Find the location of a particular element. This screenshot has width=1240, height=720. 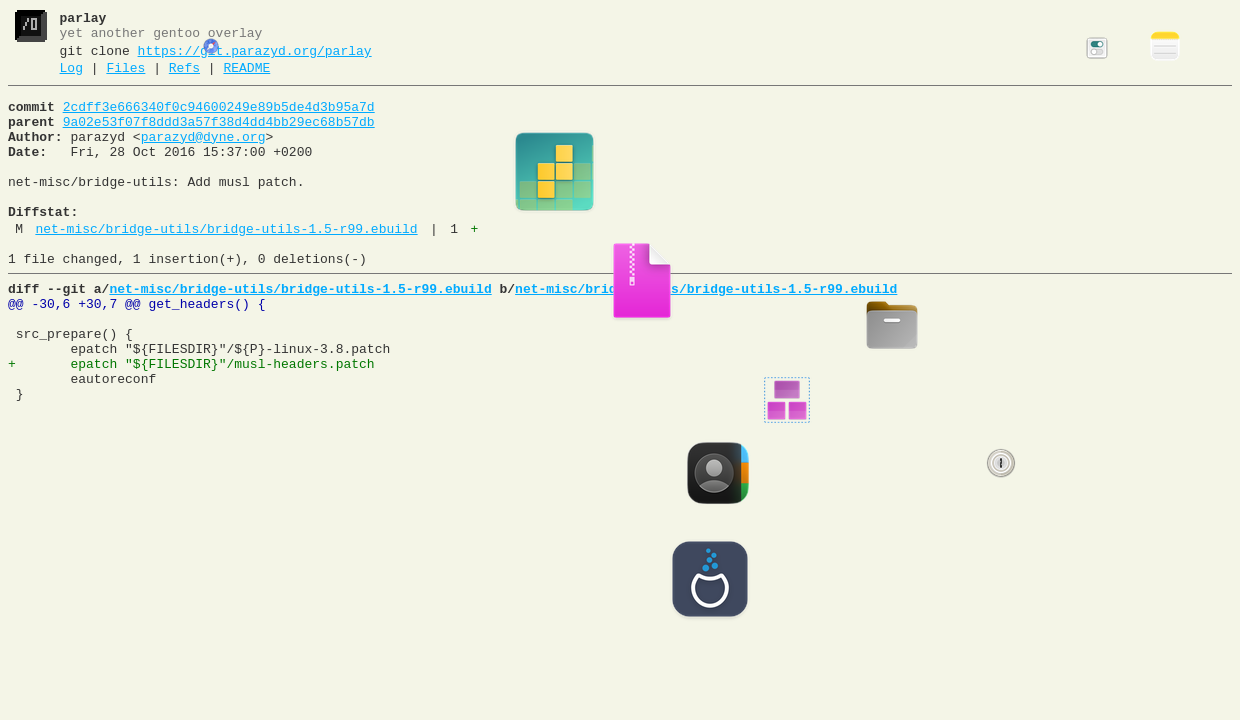

select all items in the current view is located at coordinates (787, 400).